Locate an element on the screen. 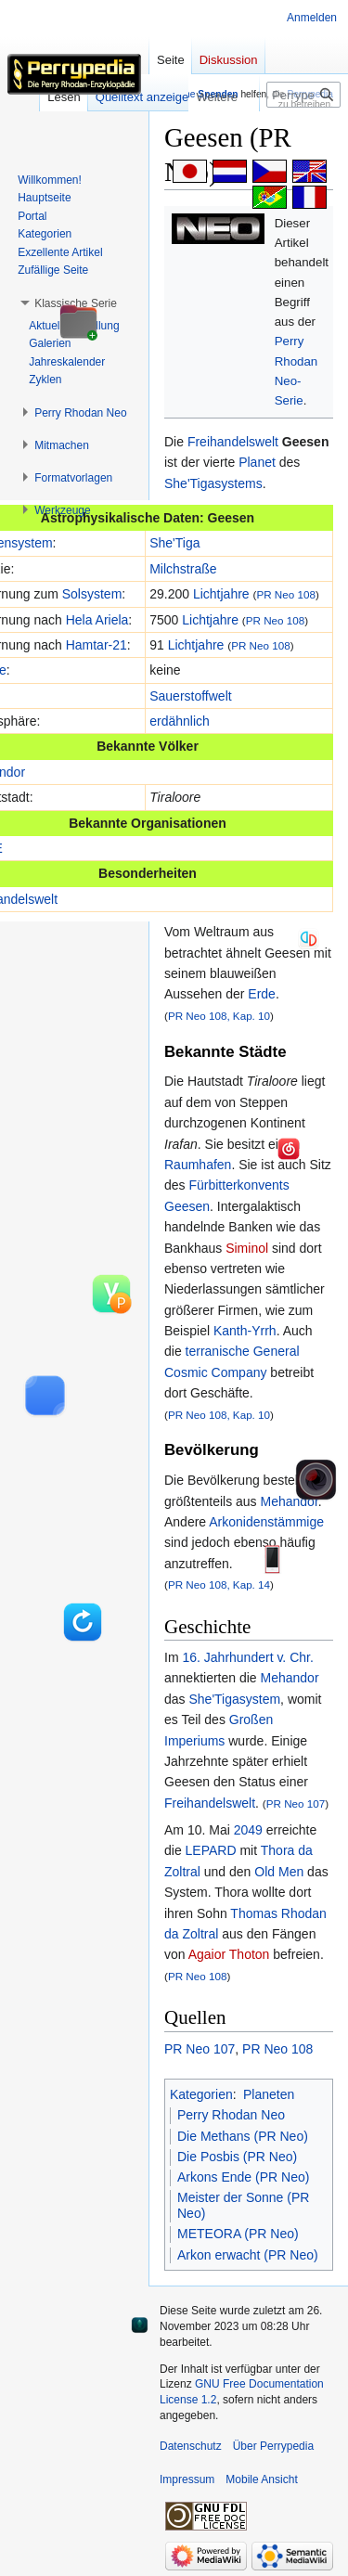 The image size is (348, 2576). create a new folder is located at coordinates (78, 321).